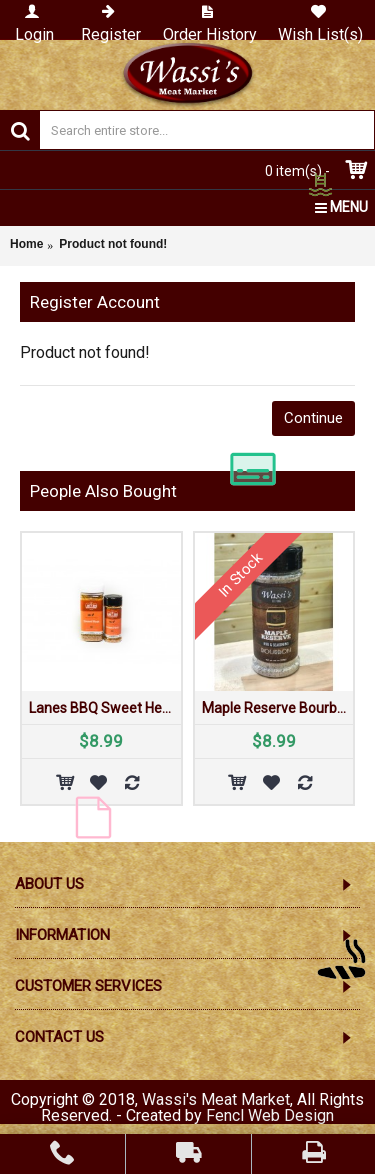  What do you see at coordinates (253, 469) in the screenshot?
I see `enable subtitles or closed captions` at bounding box center [253, 469].